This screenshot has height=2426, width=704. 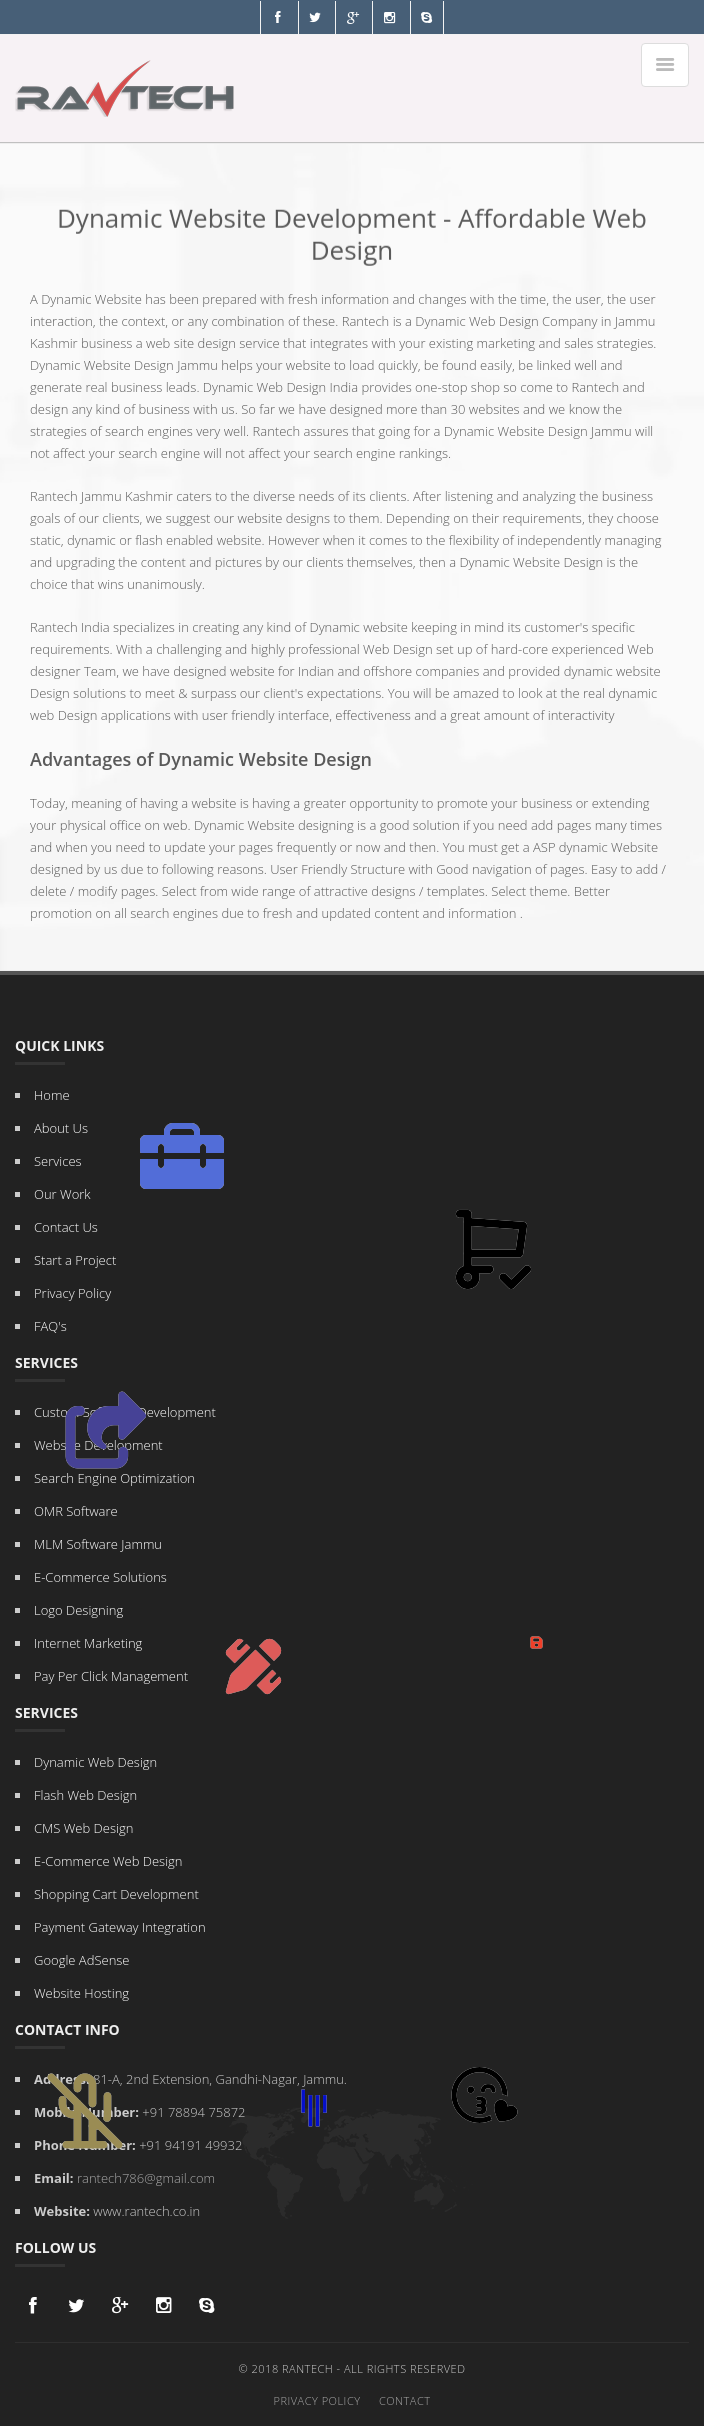 What do you see at coordinates (85, 2111) in the screenshot?
I see `disable desert or arid climate mode` at bounding box center [85, 2111].